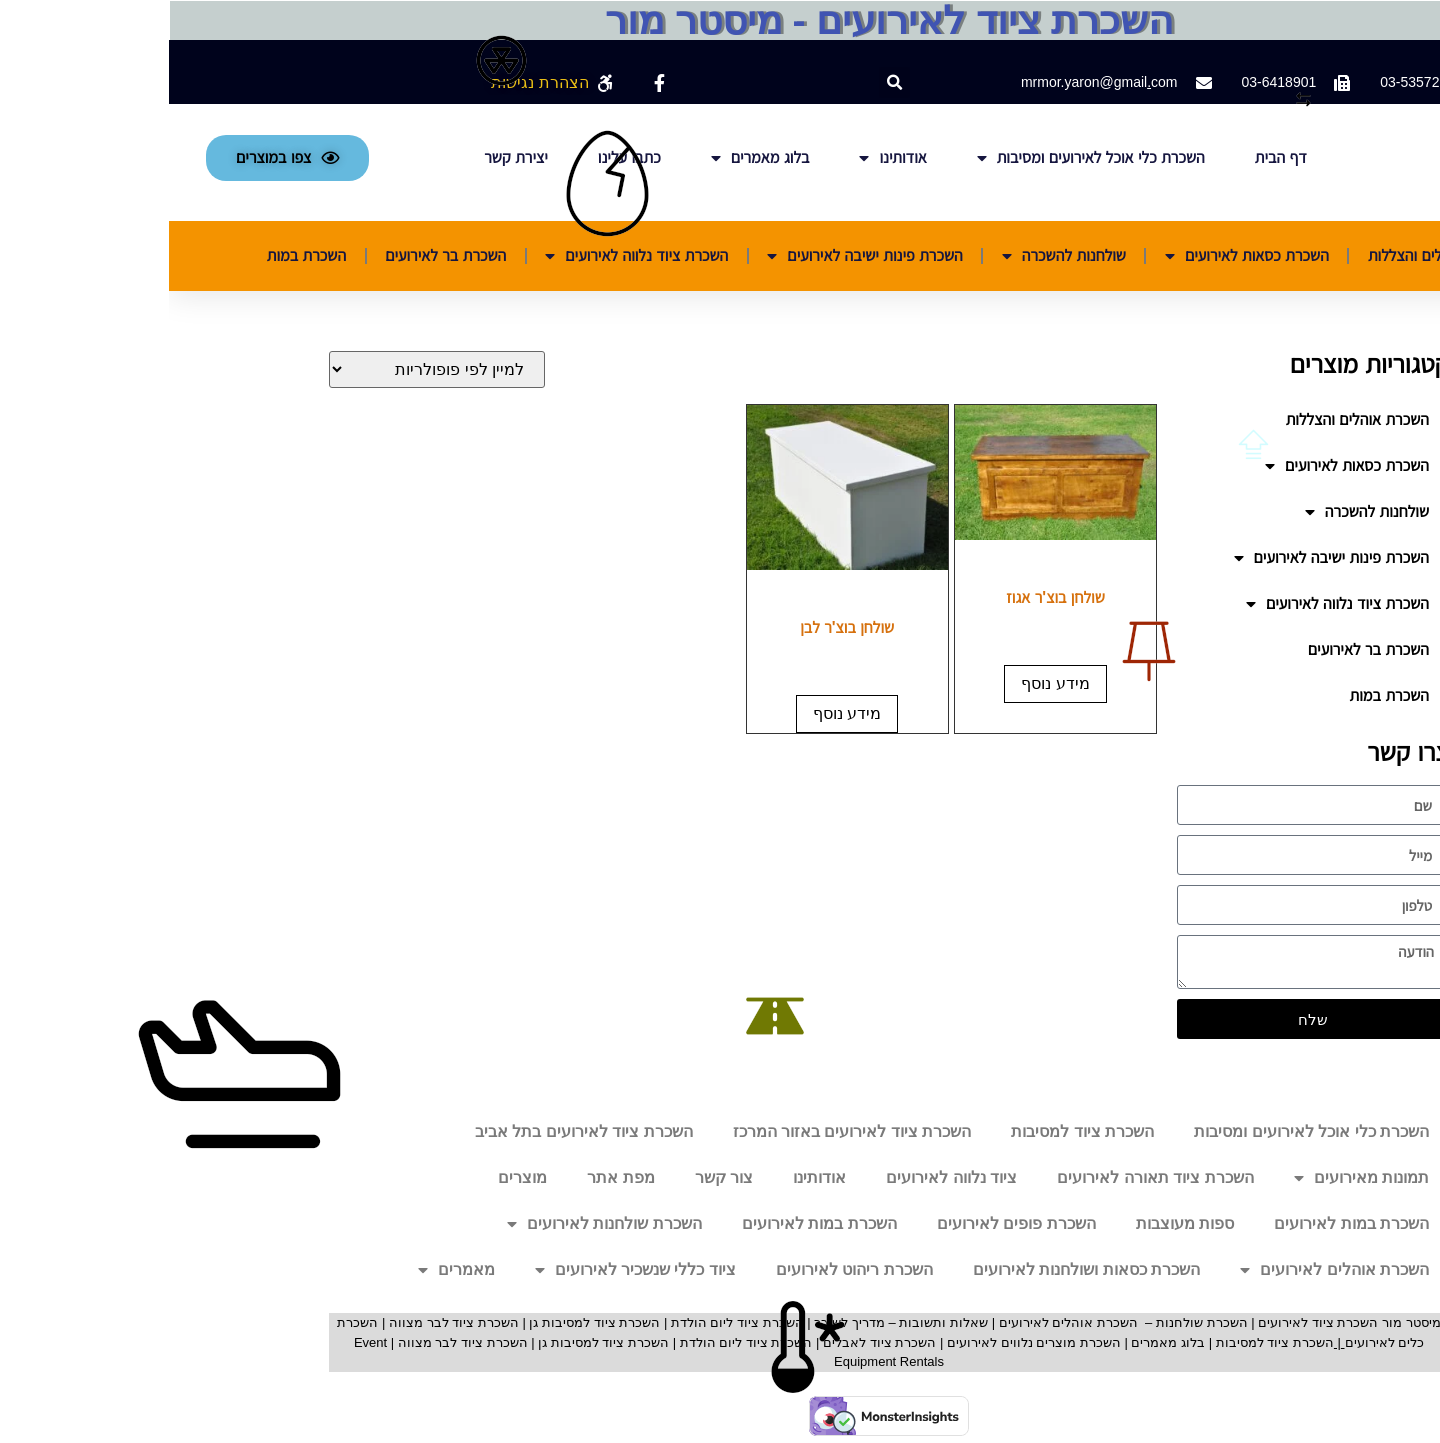  What do you see at coordinates (775, 1016) in the screenshot?
I see `view directions or navigation` at bounding box center [775, 1016].